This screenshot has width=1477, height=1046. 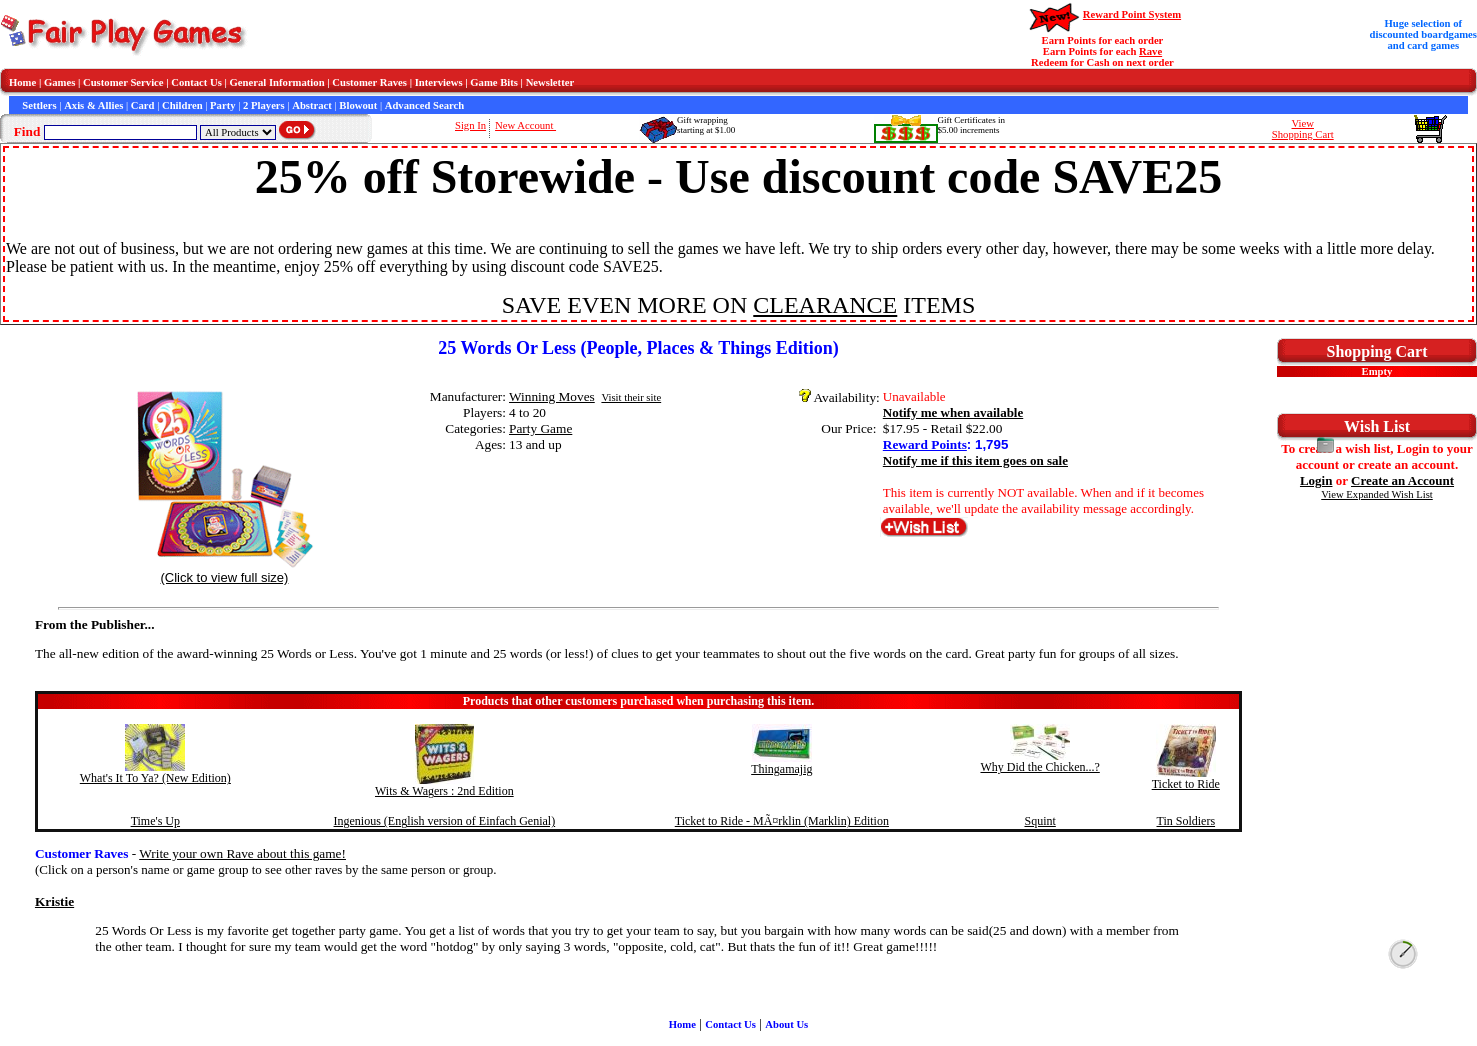 What do you see at coordinates (1325, 444) in the screenshot?
I see `open the file manager` at bounding box center [1325, 444].